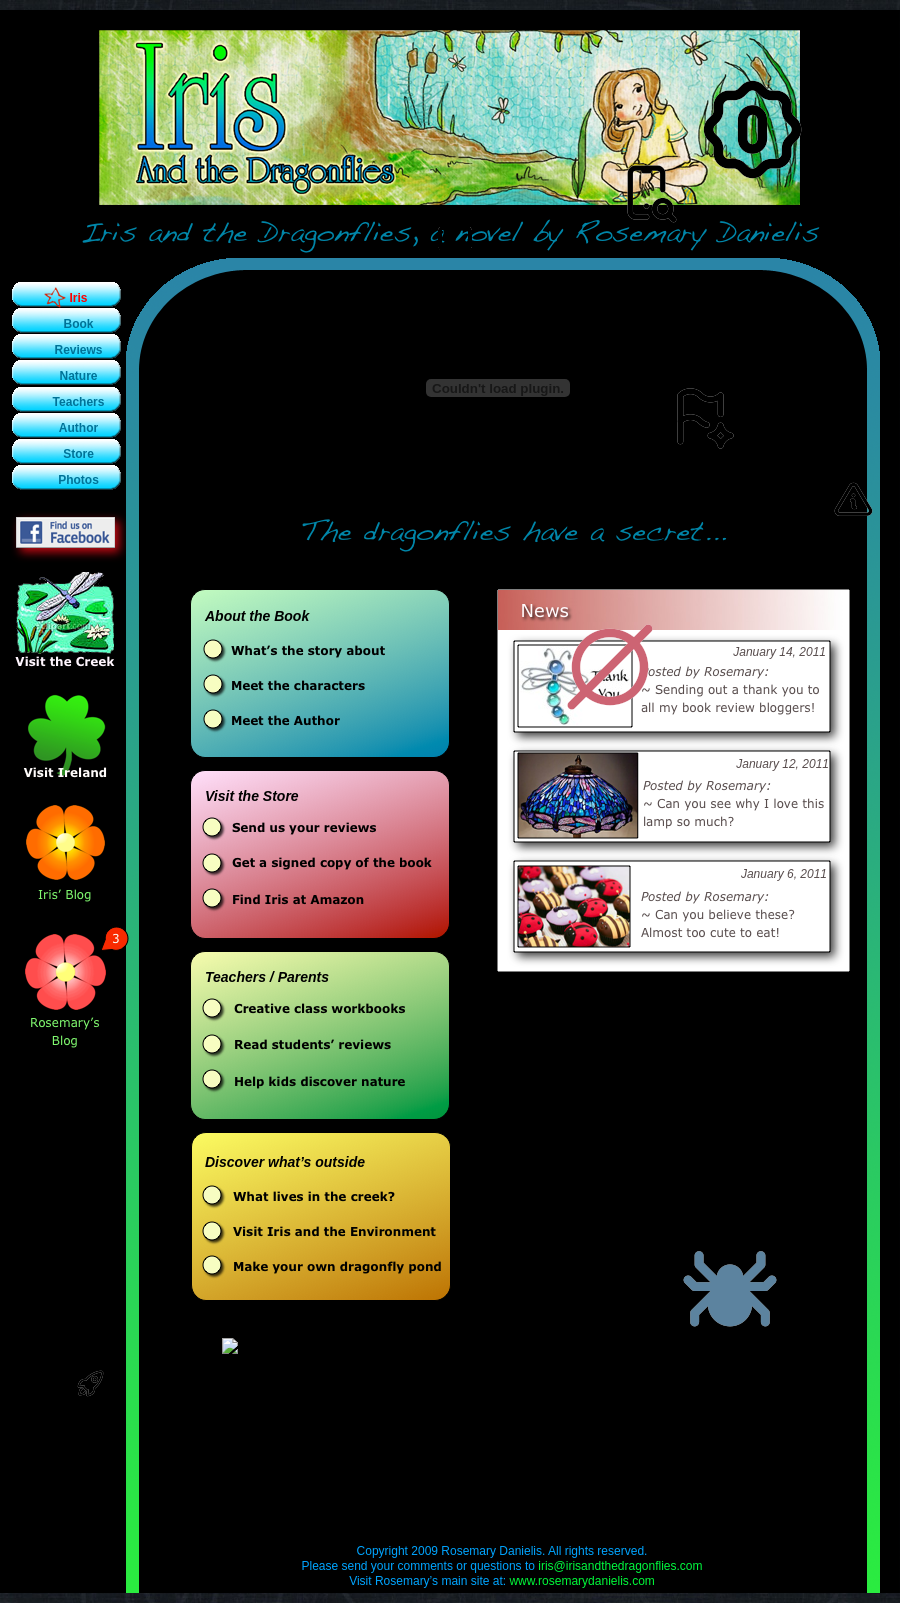  Describe the element at coordinates (646, 192) in the screenshot. I see `search for a mobile device` at that location.